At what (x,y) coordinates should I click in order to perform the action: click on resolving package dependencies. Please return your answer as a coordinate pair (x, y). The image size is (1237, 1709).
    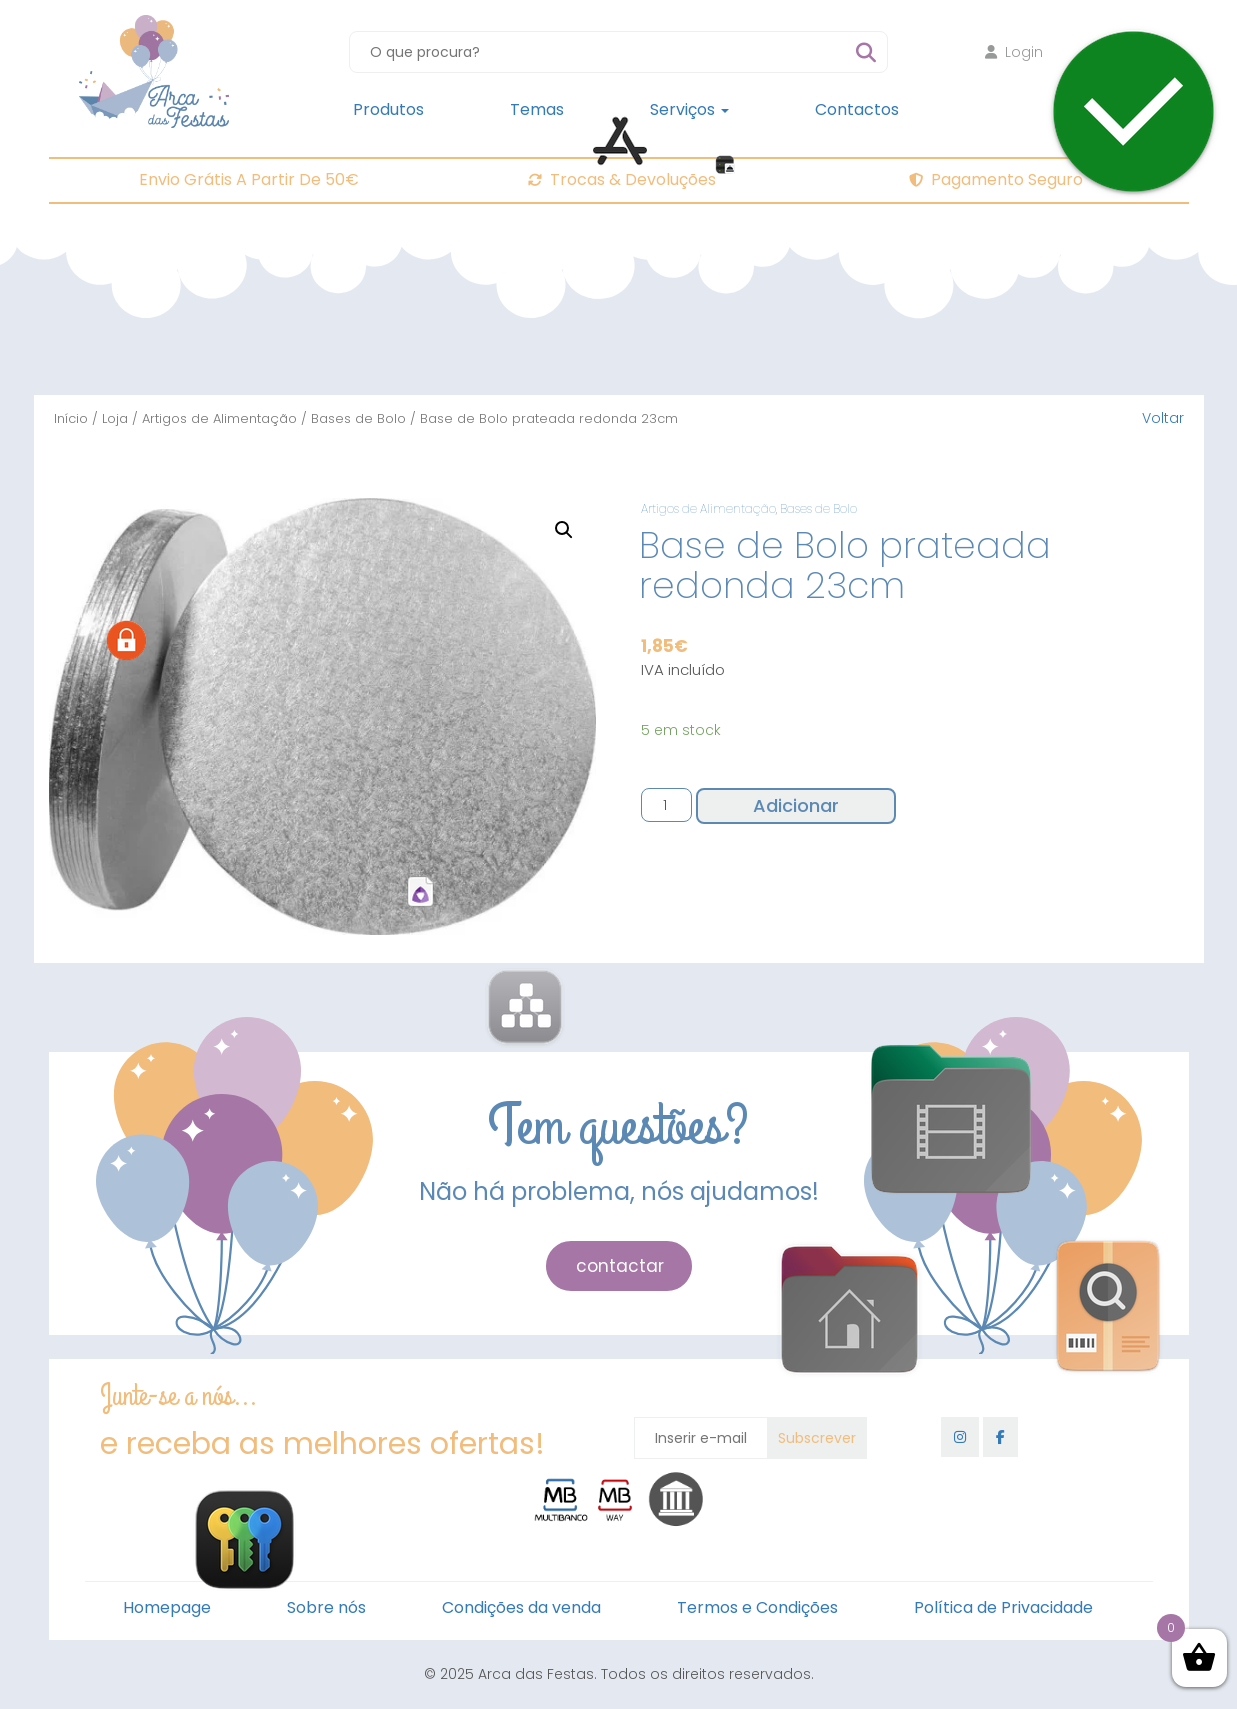
    Looking at the image, I should click on (1108, 1306).